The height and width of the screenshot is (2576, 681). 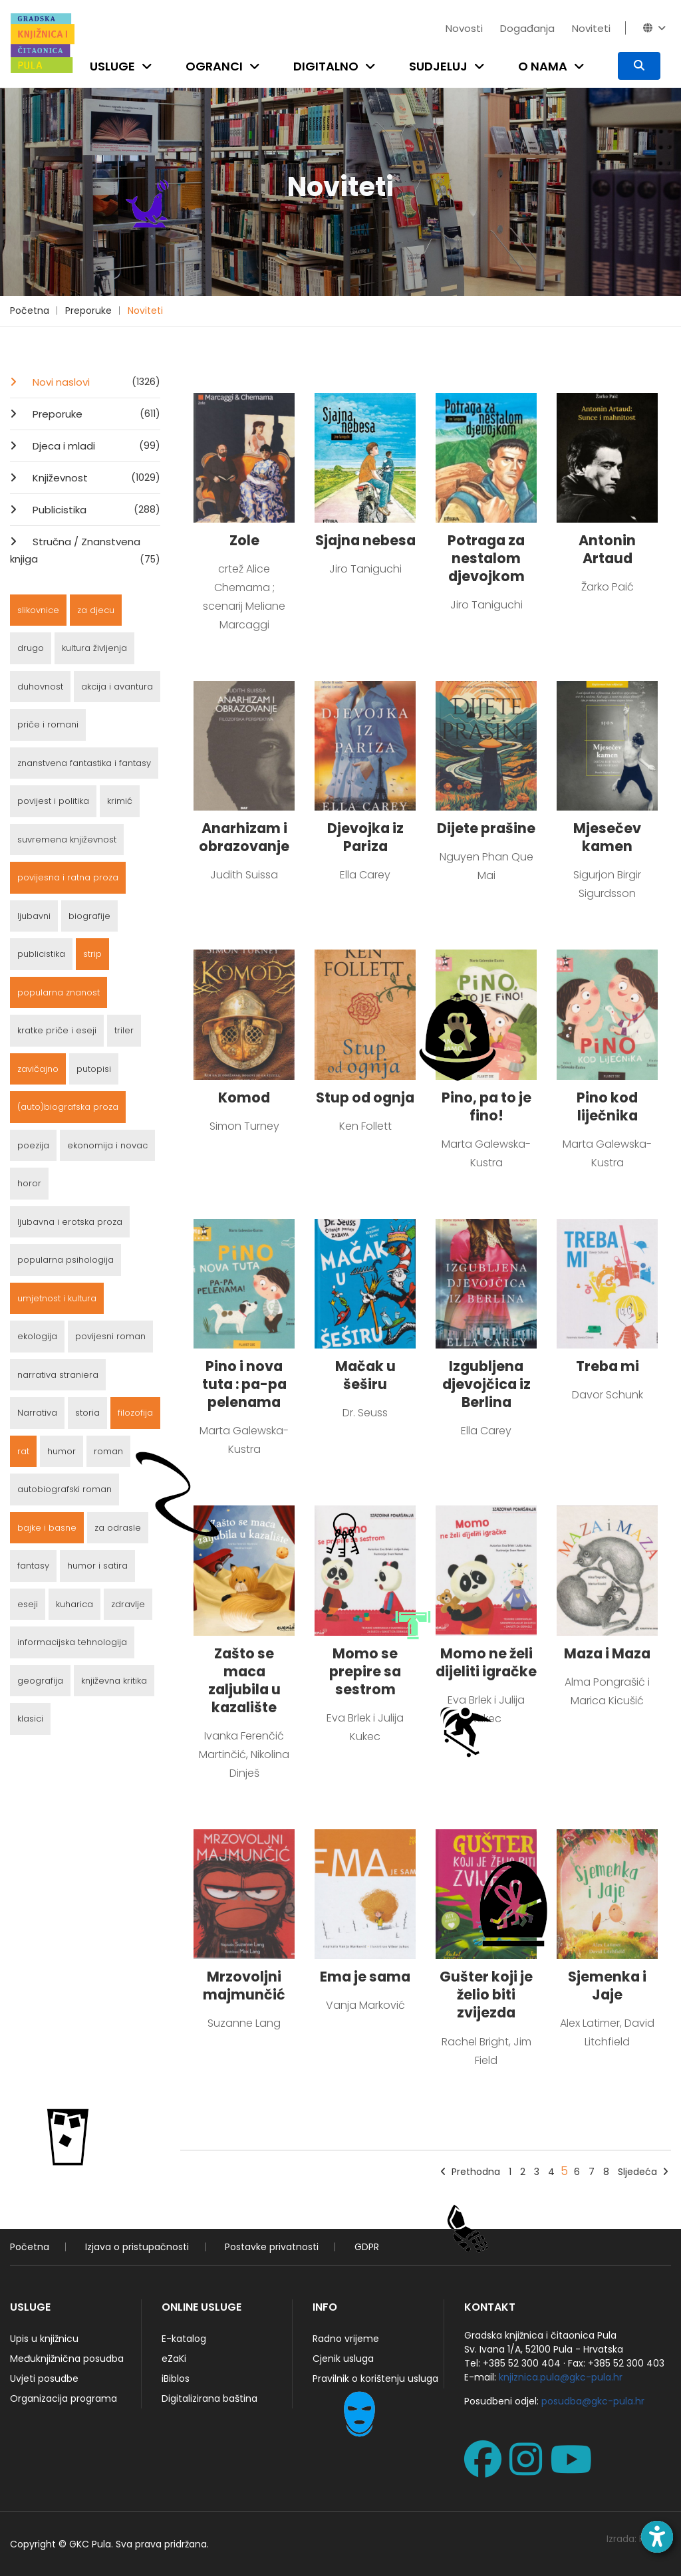 What do you see at coordinates (413, 1622) in the screenshot?
I see `indicates a pipe junction or plumbing connection point` at bounding box center [413, 1622].